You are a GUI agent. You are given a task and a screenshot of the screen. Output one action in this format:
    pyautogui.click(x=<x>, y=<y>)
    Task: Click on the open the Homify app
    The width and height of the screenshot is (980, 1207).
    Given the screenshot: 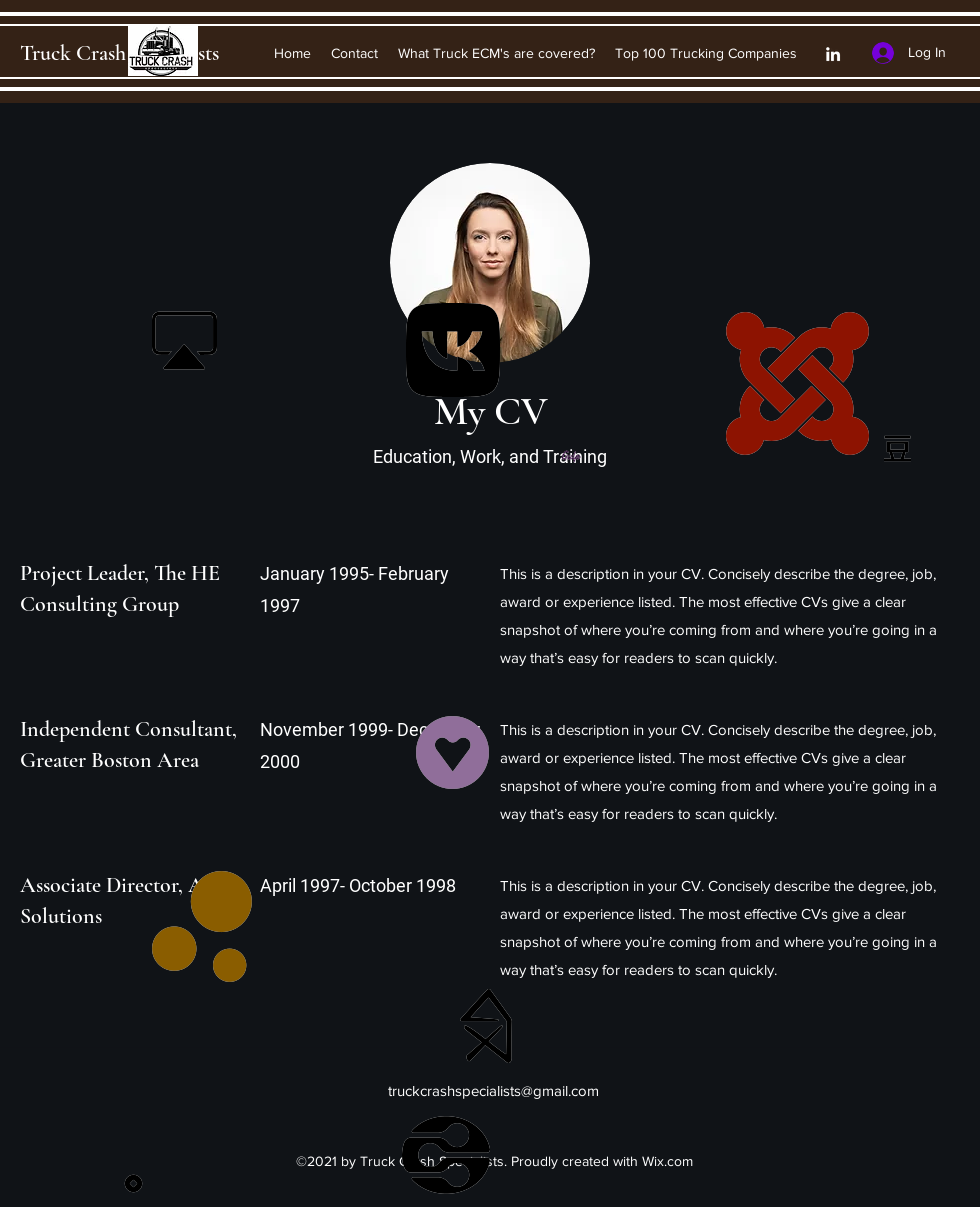 What is the action you would take?
    pyautogui.click(x=486, y=1026)
    